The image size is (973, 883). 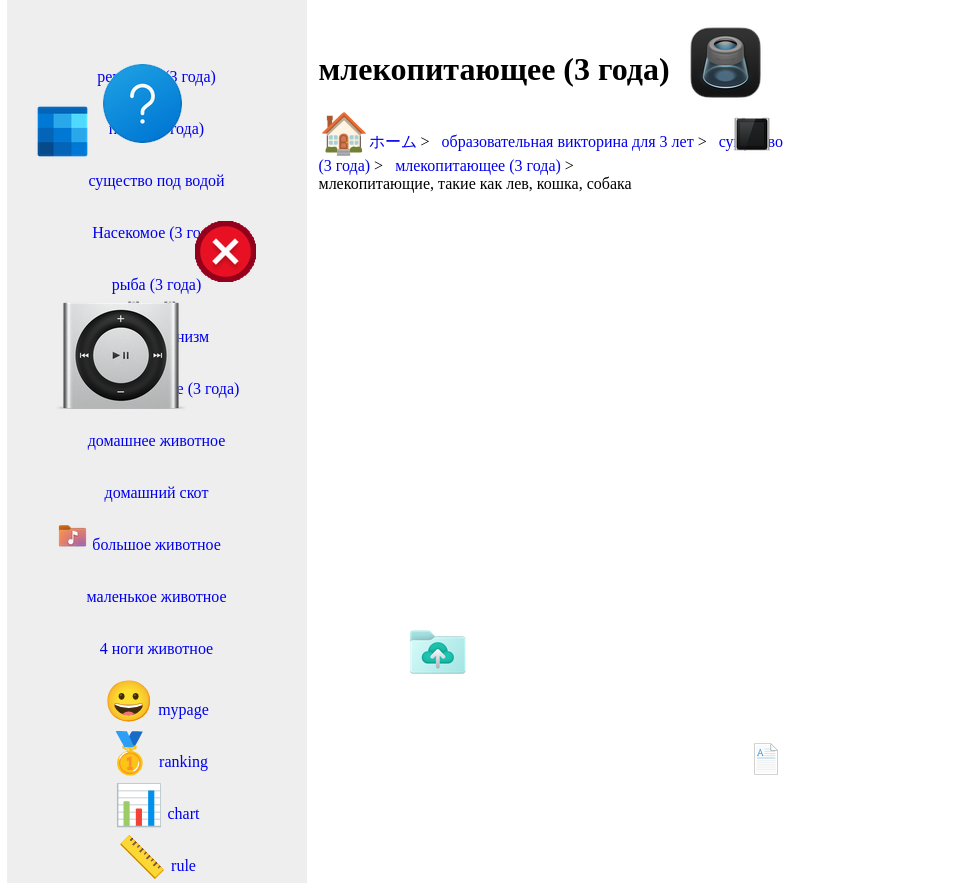 I want to click on open Preview app to view images and PDFs, so click(x=725, y=62).